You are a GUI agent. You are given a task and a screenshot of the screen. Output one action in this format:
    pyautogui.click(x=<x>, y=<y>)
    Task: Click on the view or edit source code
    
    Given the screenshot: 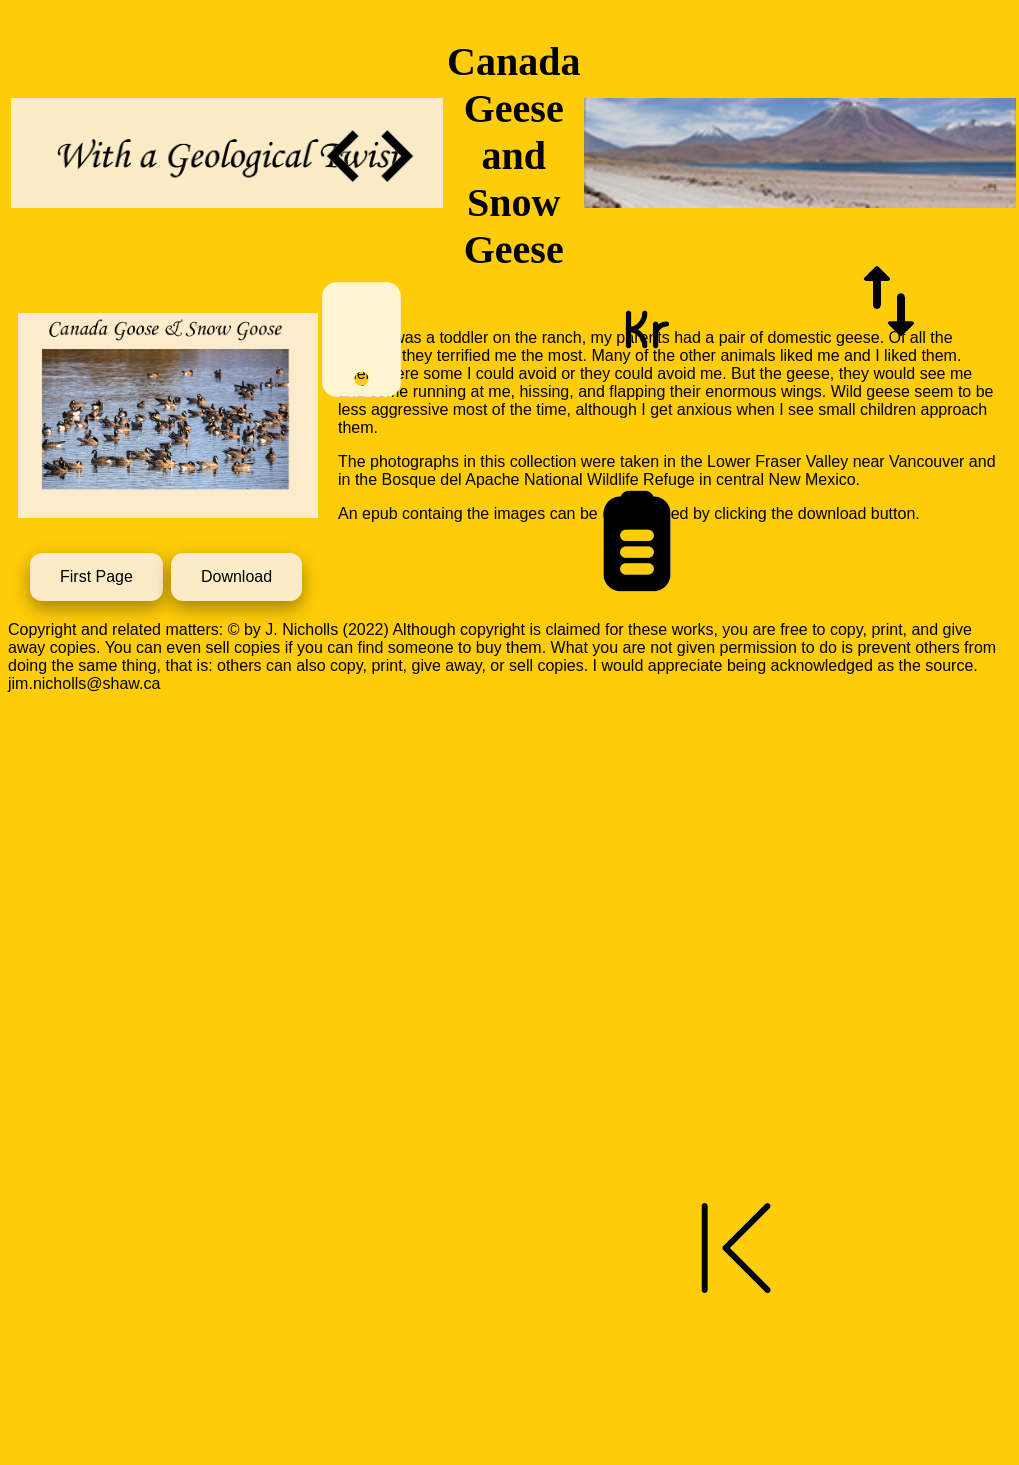 What is the action you would take?
    pyautogui.click(x=370, y=156)
    